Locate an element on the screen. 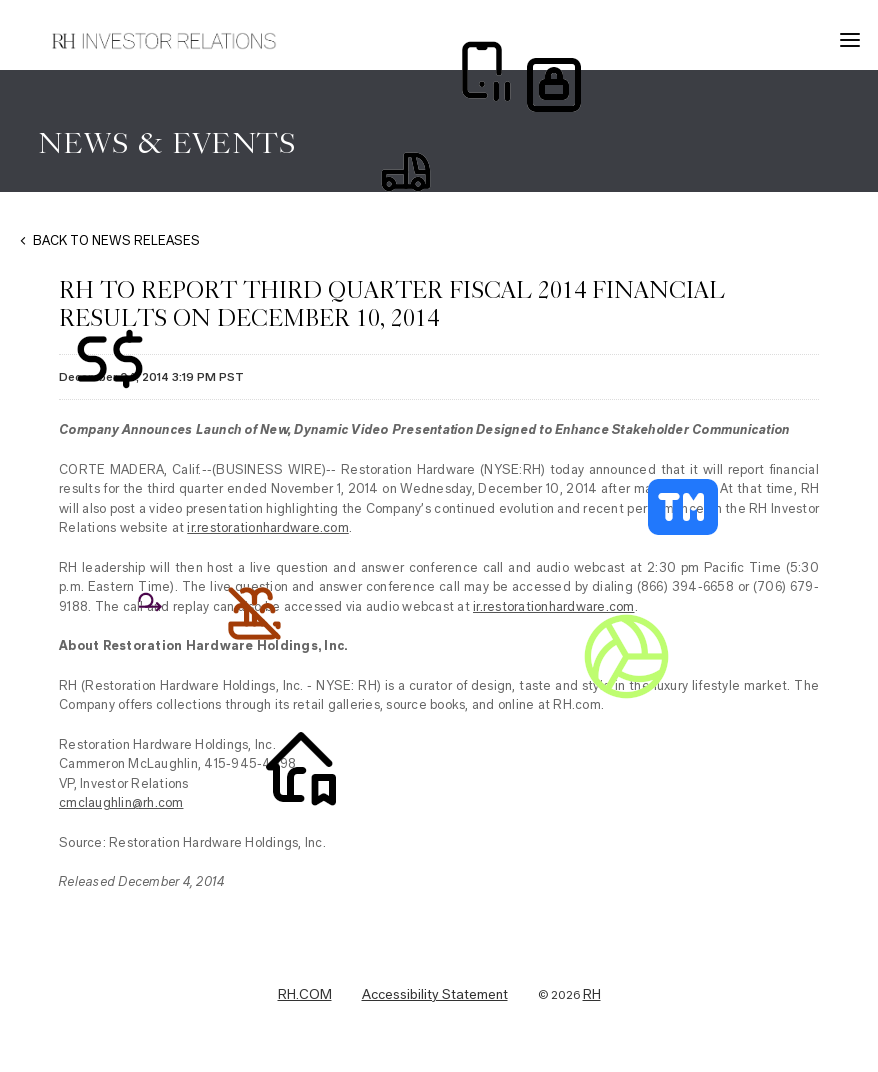 Image resolution: width=878 pixels, height=1072 pixels. track shipment or delivery status is located at coordinates (406, 172).